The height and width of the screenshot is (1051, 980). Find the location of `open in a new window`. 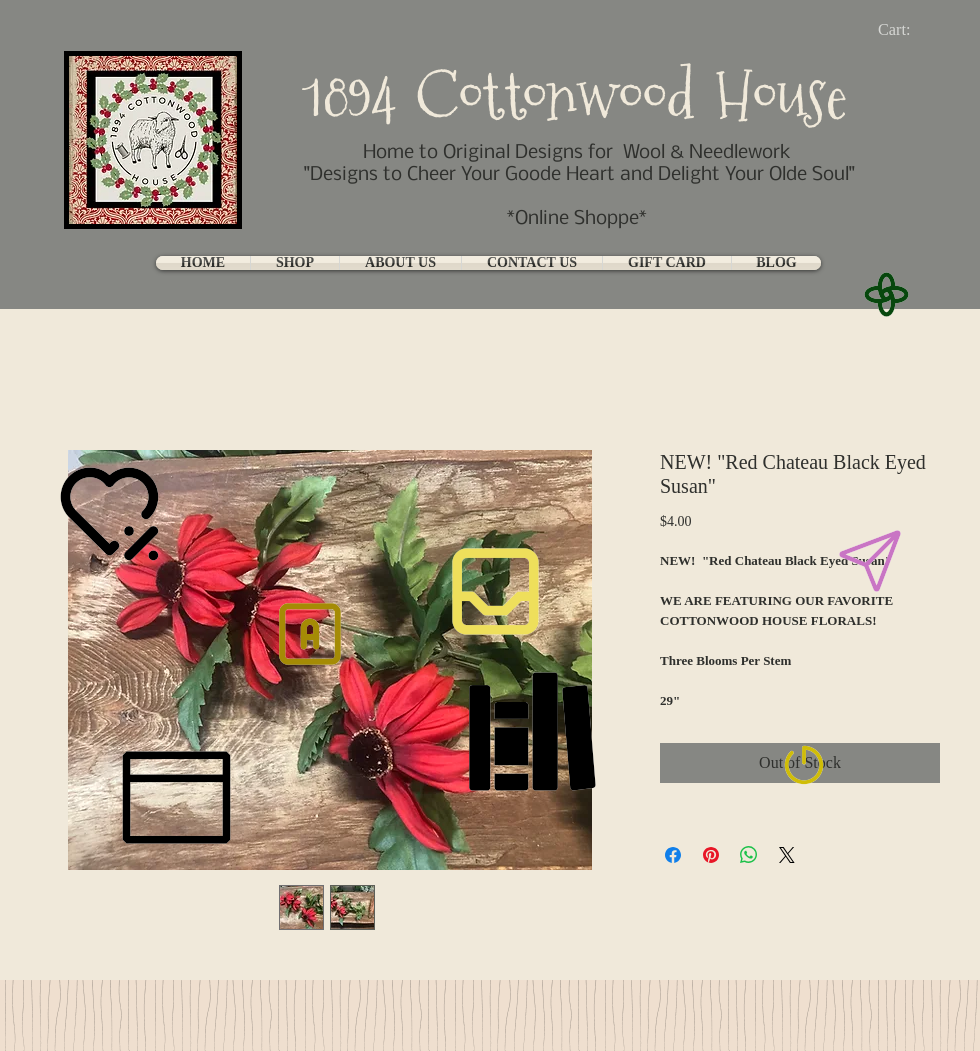

open in a new window is located at coordinates (176, 797).